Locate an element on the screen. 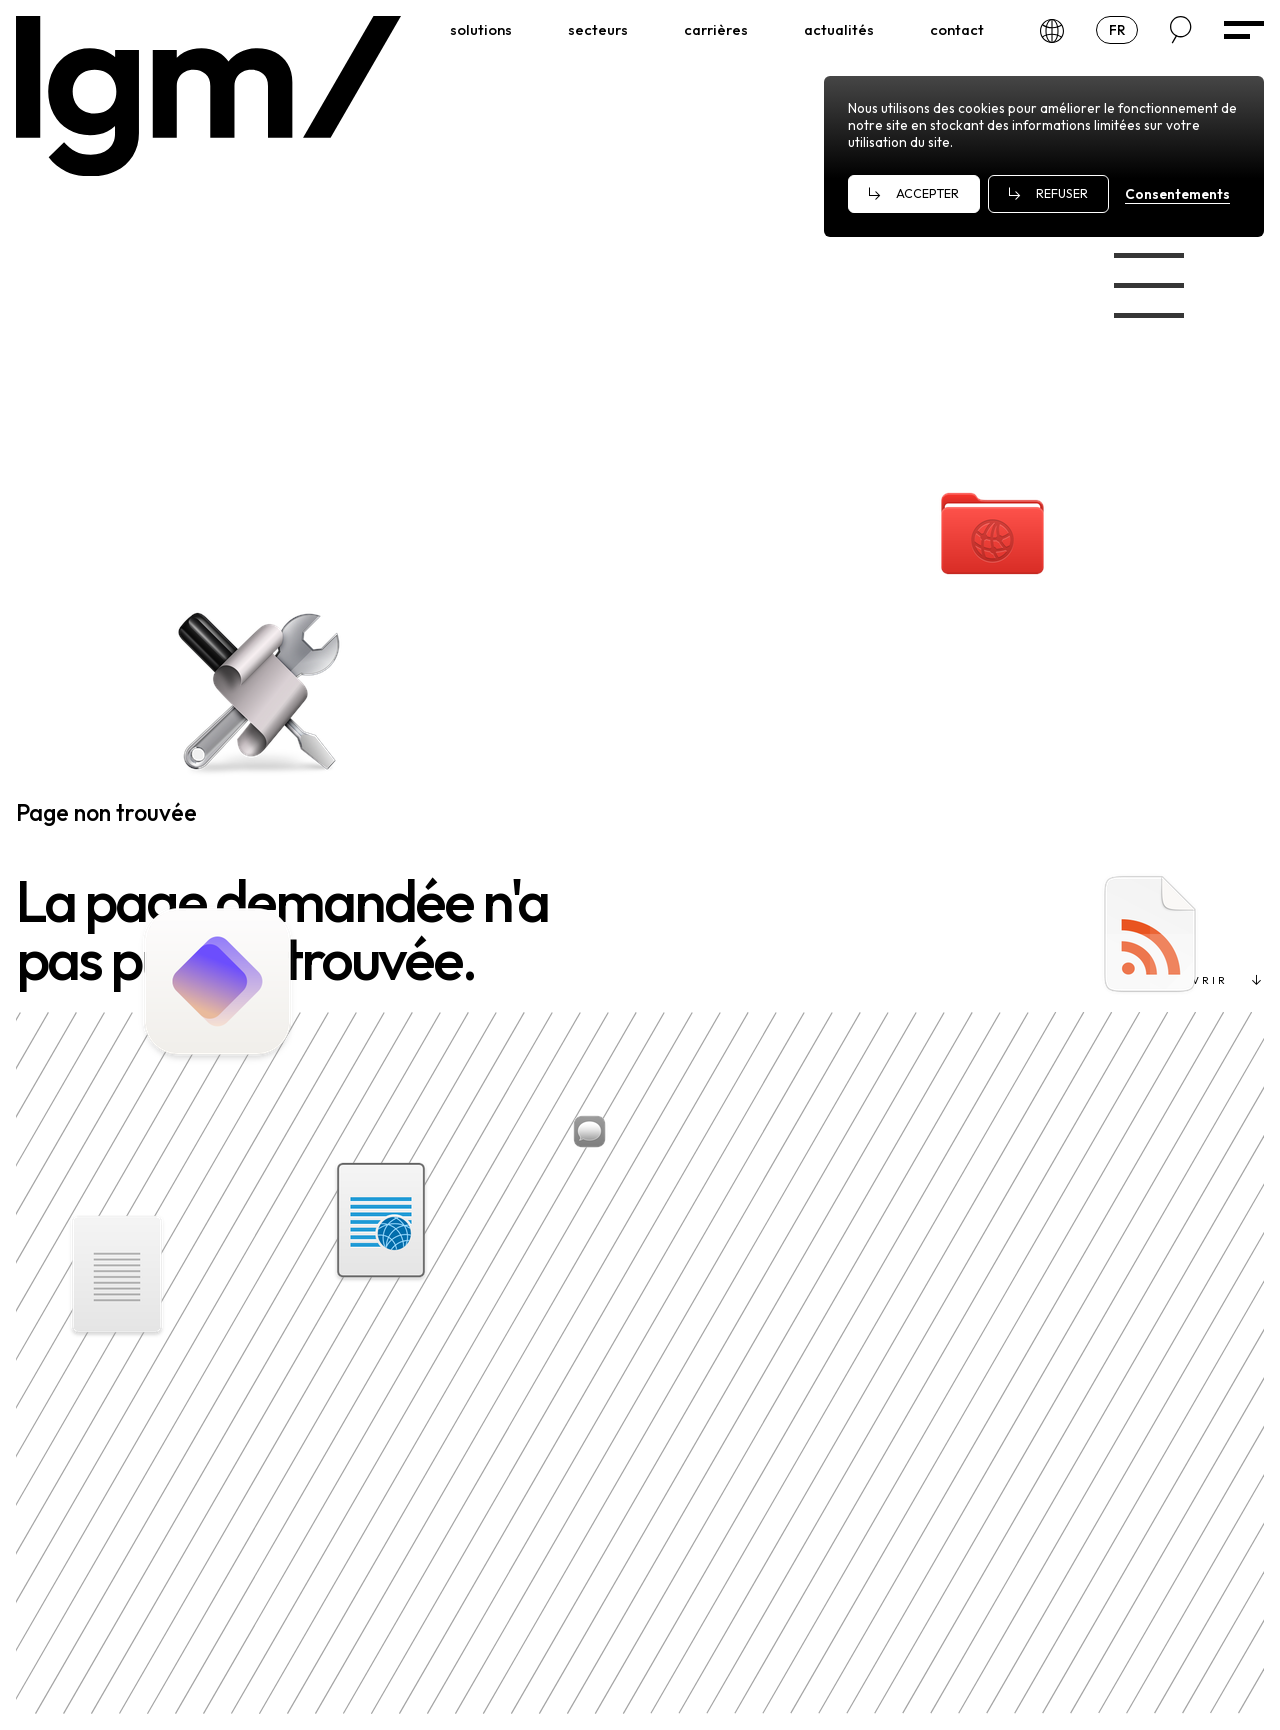 This screenshot has height=1730, width=1280. open a text template file is located at coordinates (117, 1276).